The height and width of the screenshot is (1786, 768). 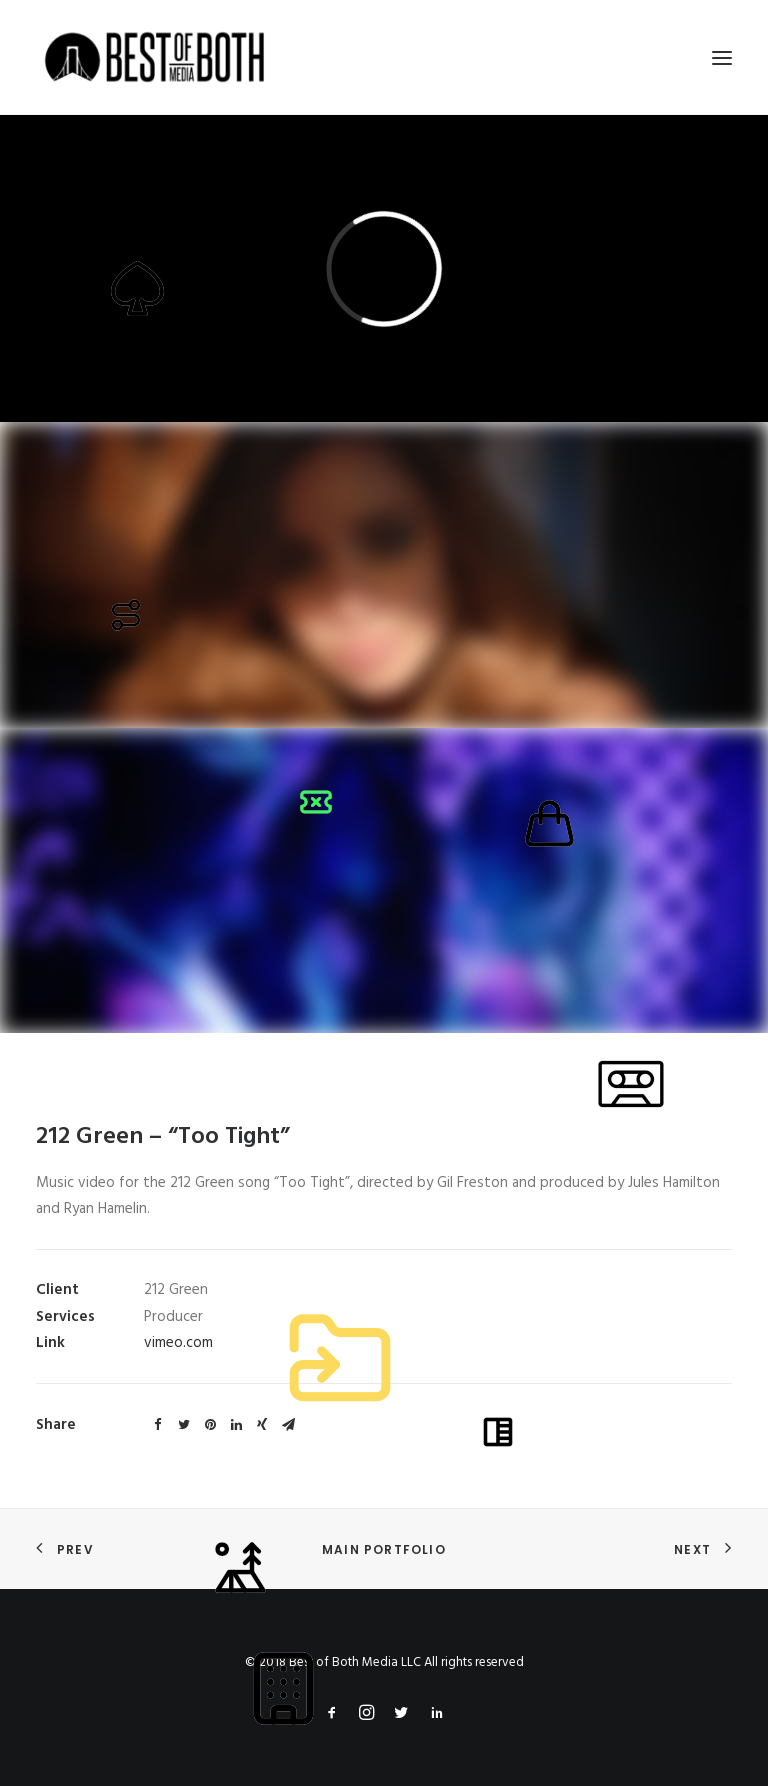 I want to click on create a symbolic link to this folder, so click(x=340, y=1360).